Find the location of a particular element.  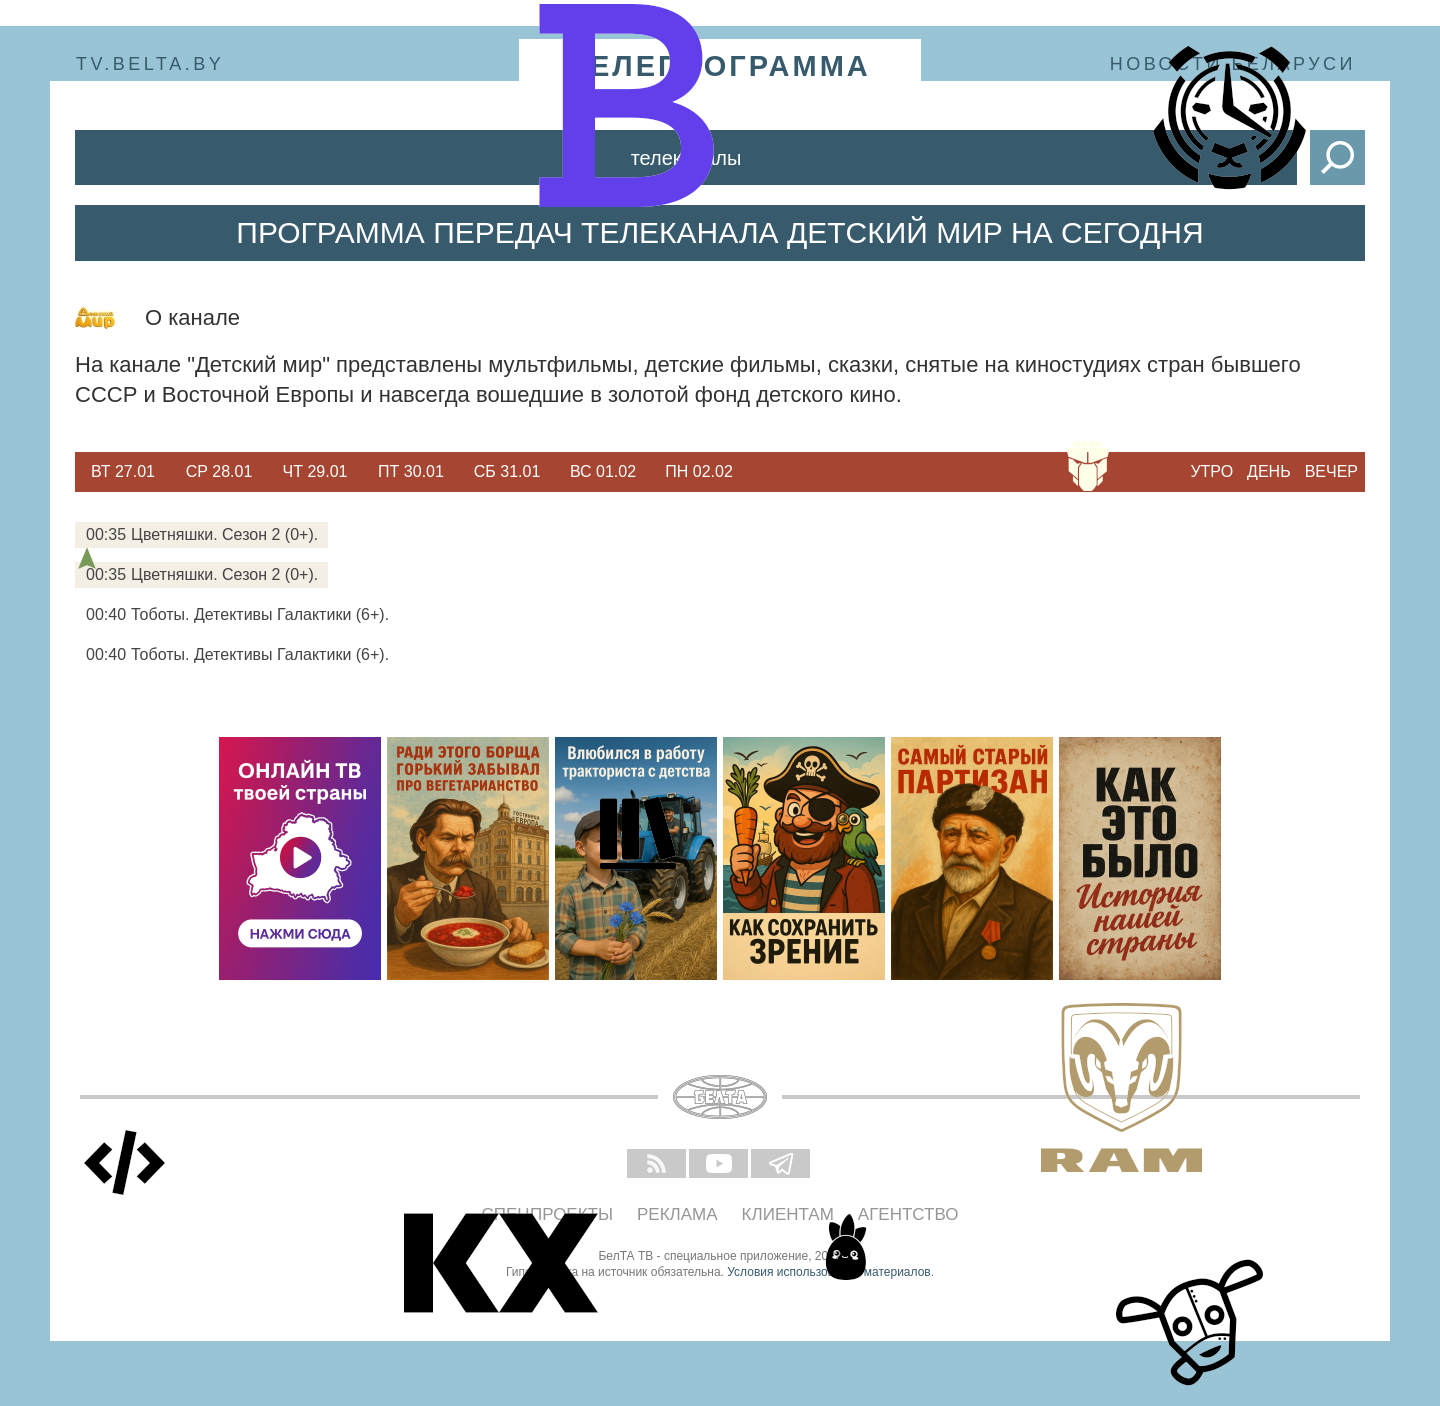

RAM trucks brand logo is located at coordinates (1121, 1087).